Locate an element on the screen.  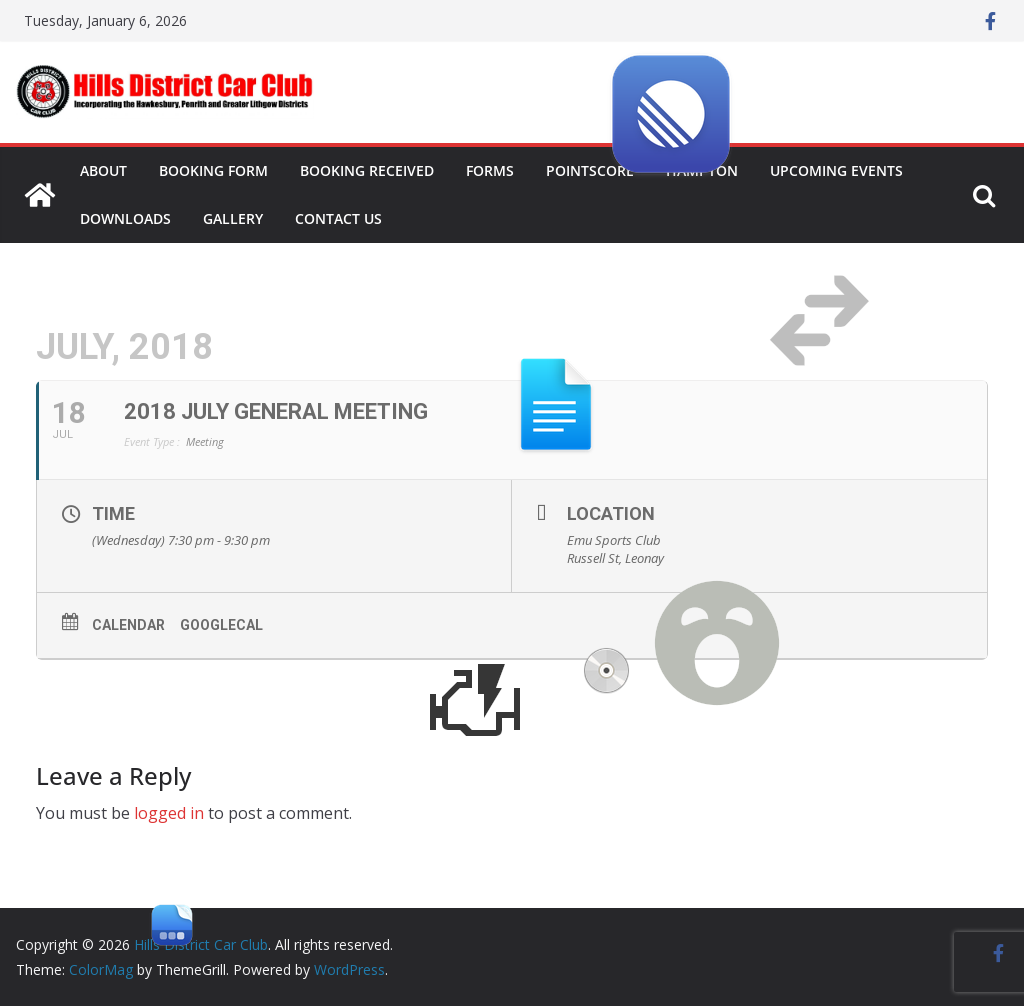
access system tray settings and background applications is located at coordinates (172, 925).